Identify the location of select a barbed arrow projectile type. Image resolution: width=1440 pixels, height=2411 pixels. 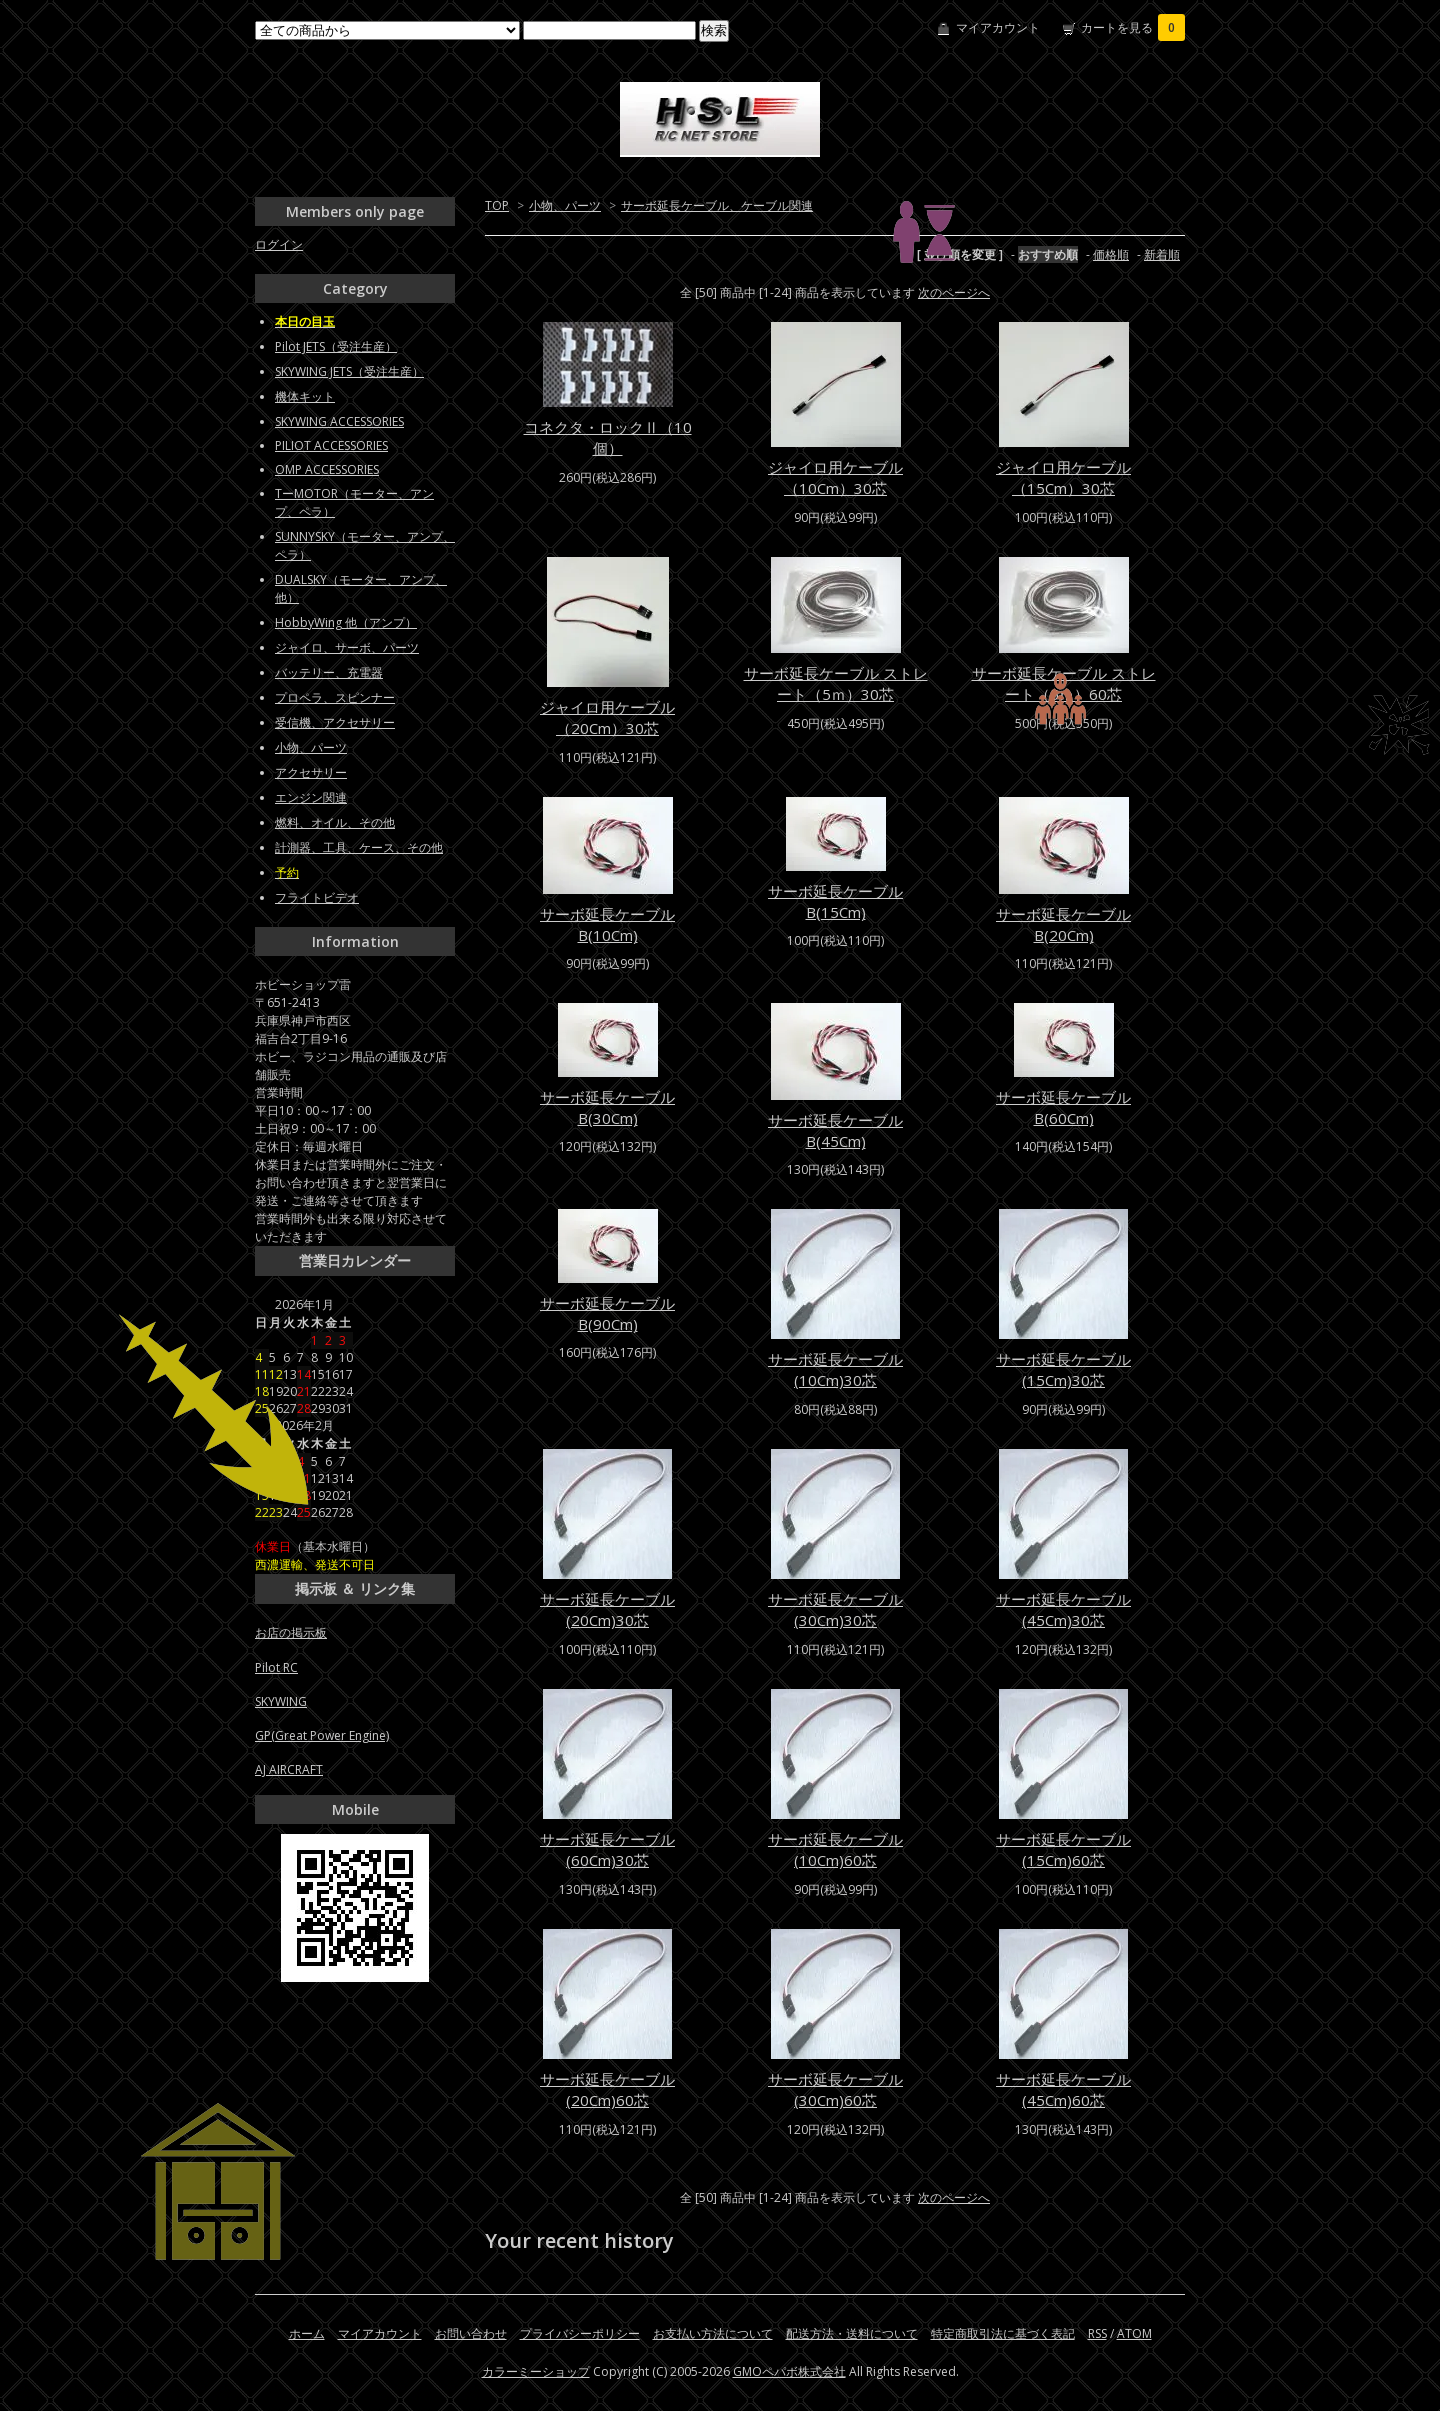
(212, 1409).